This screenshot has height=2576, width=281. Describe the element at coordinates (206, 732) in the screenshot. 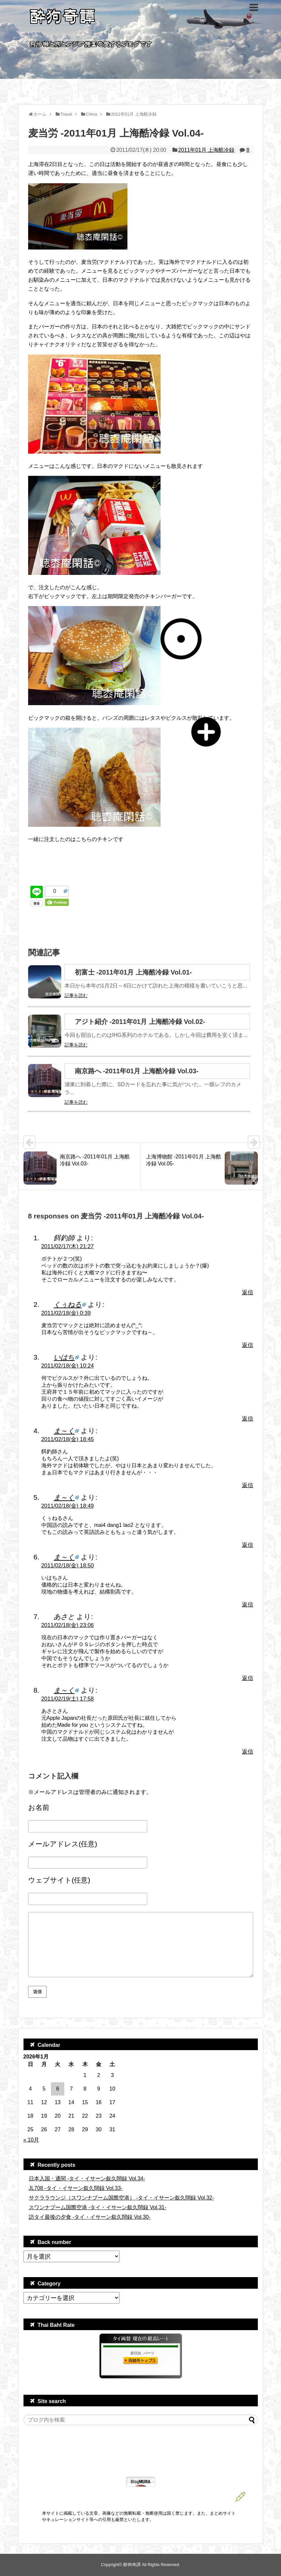

I see `add a new item to your feed` at that location.